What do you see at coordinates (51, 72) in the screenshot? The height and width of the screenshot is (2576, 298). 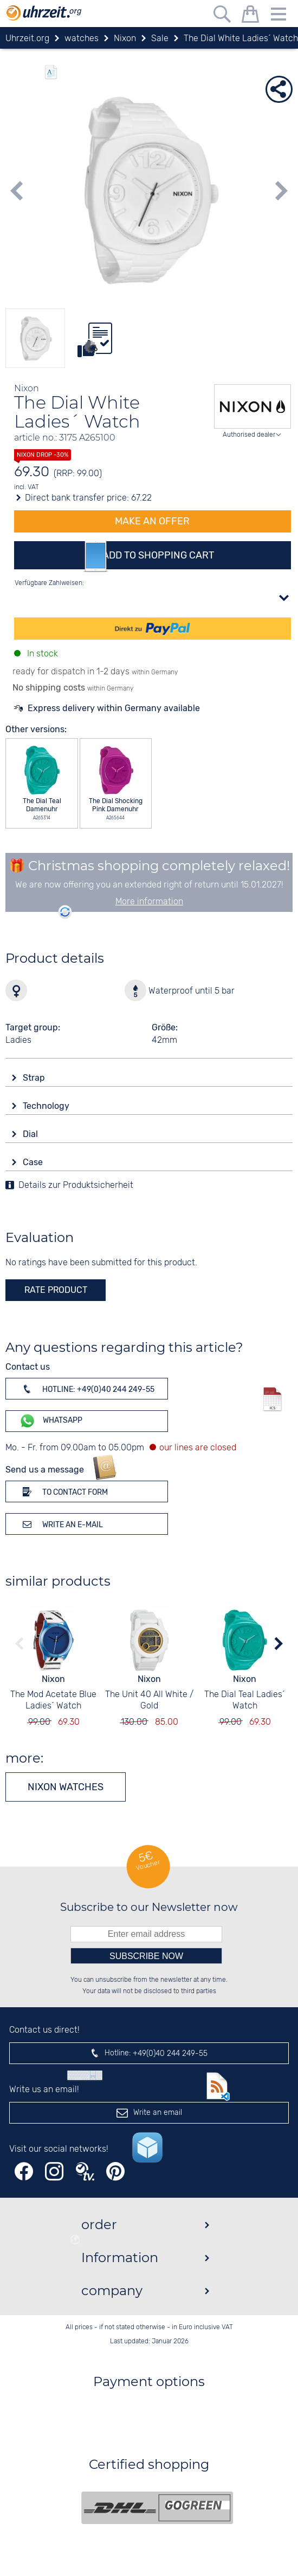 I see `a word processor or text document file` at bounding box center [51, 72].